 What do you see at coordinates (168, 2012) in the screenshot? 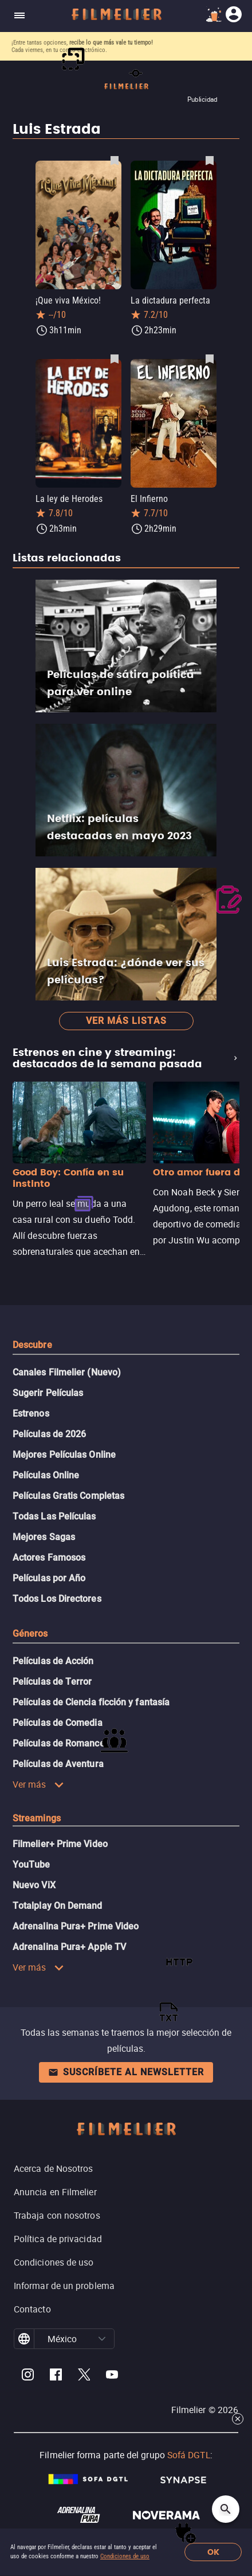
I see `open a text file` at bounding box center [168, 2012].